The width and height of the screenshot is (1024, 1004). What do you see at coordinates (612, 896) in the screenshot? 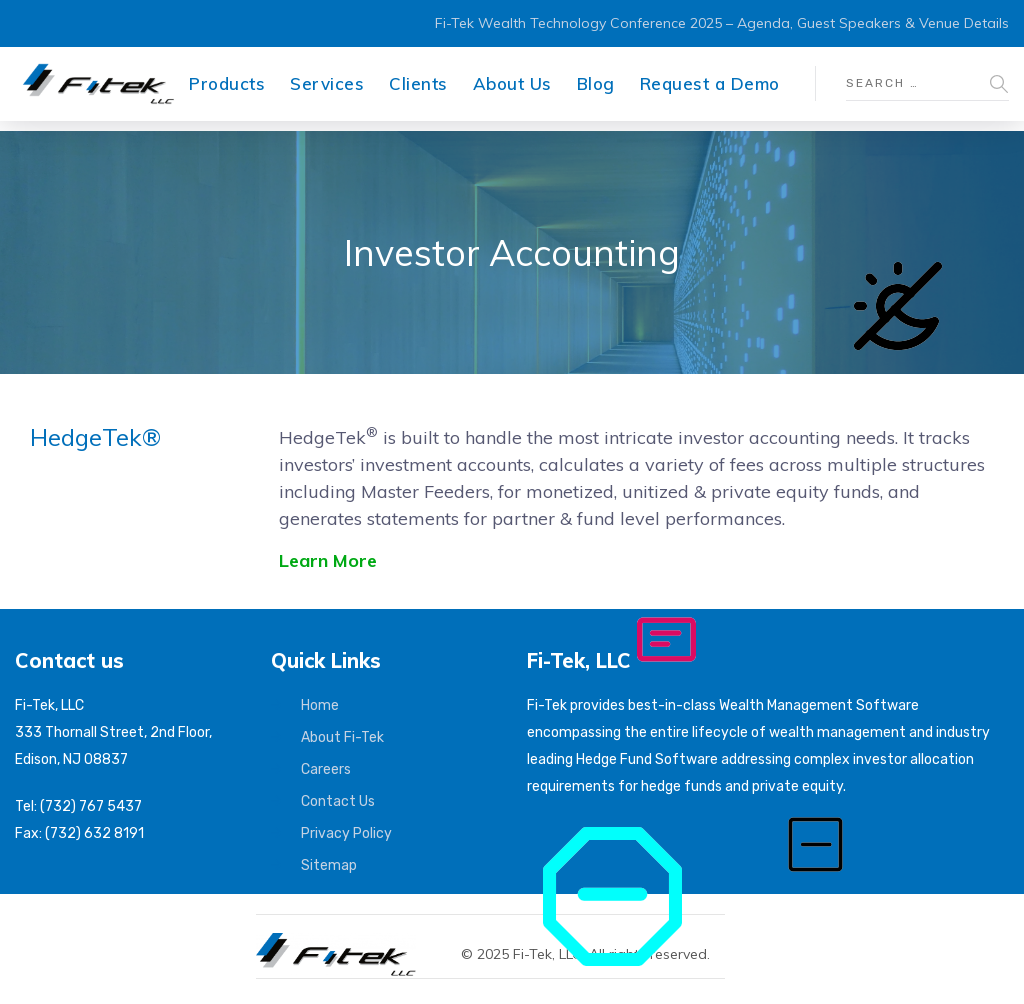
I see `indicates blocked or restricted content` at bounding box center [612, 896].